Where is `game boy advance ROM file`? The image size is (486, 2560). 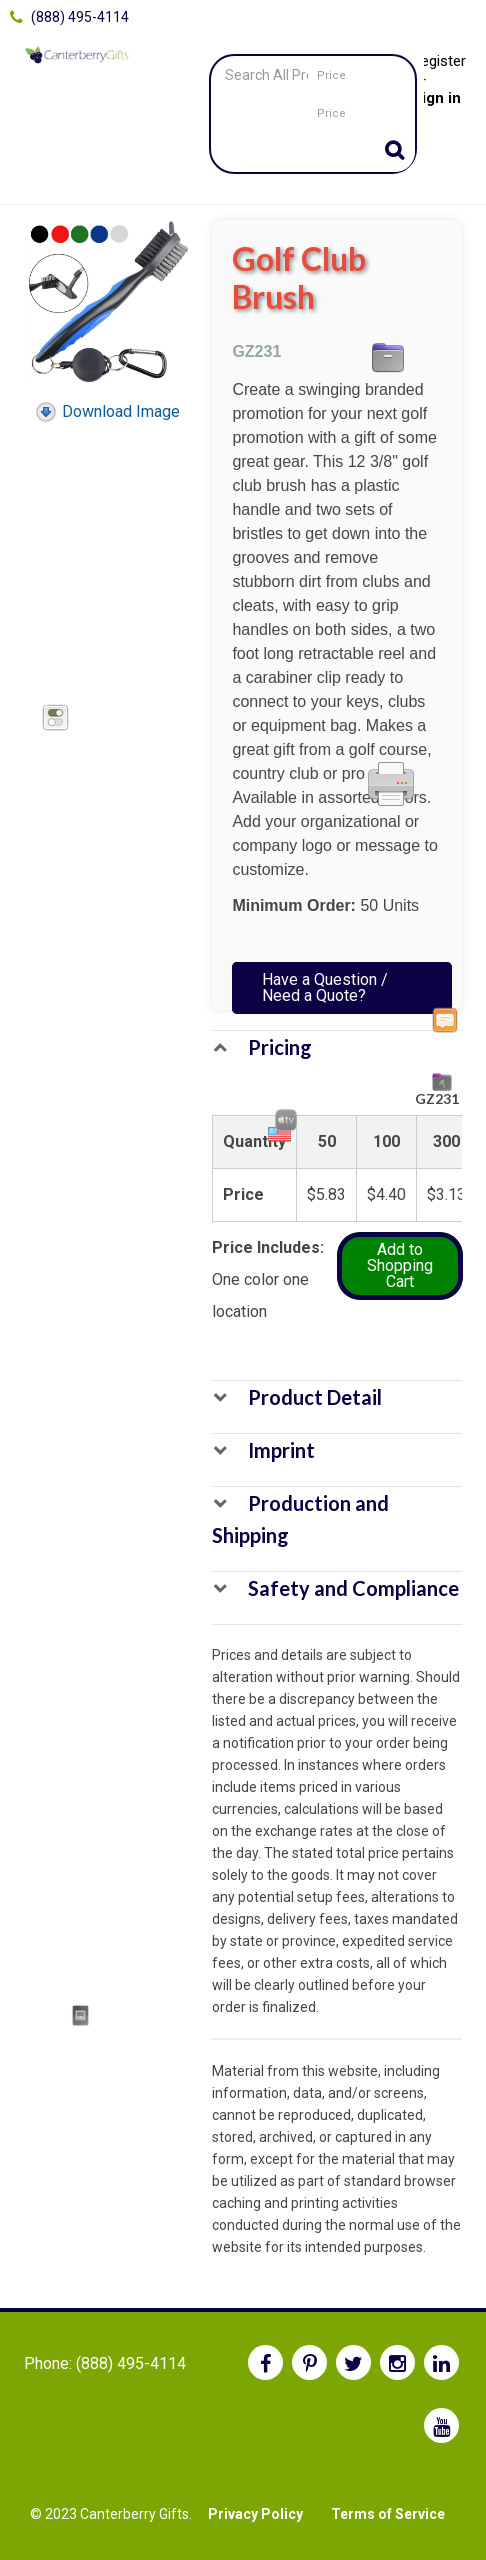
game boy advance ROM file is located at coordinates (80, 2015).